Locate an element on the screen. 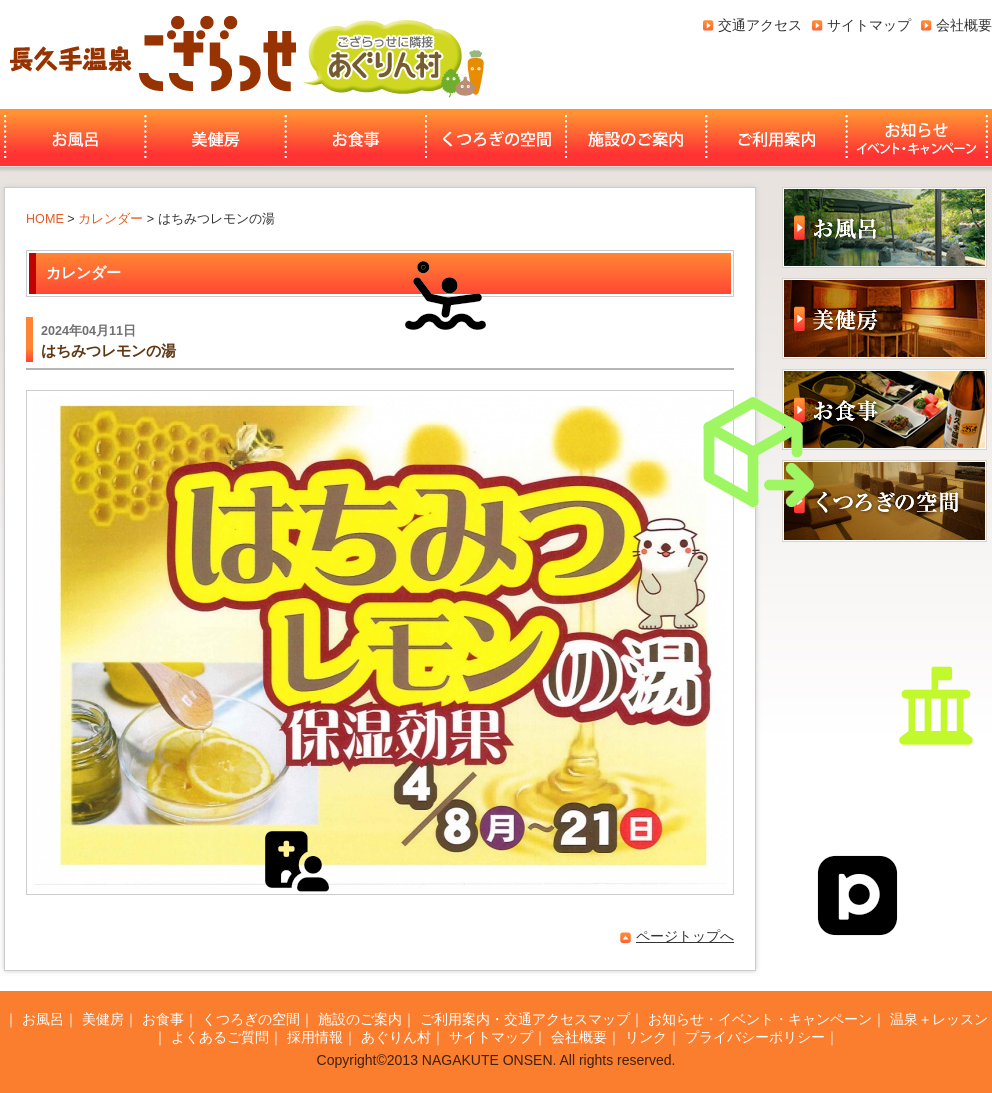 The image size is (992, 1093). export or send a package is located at coordinates (753, 452).